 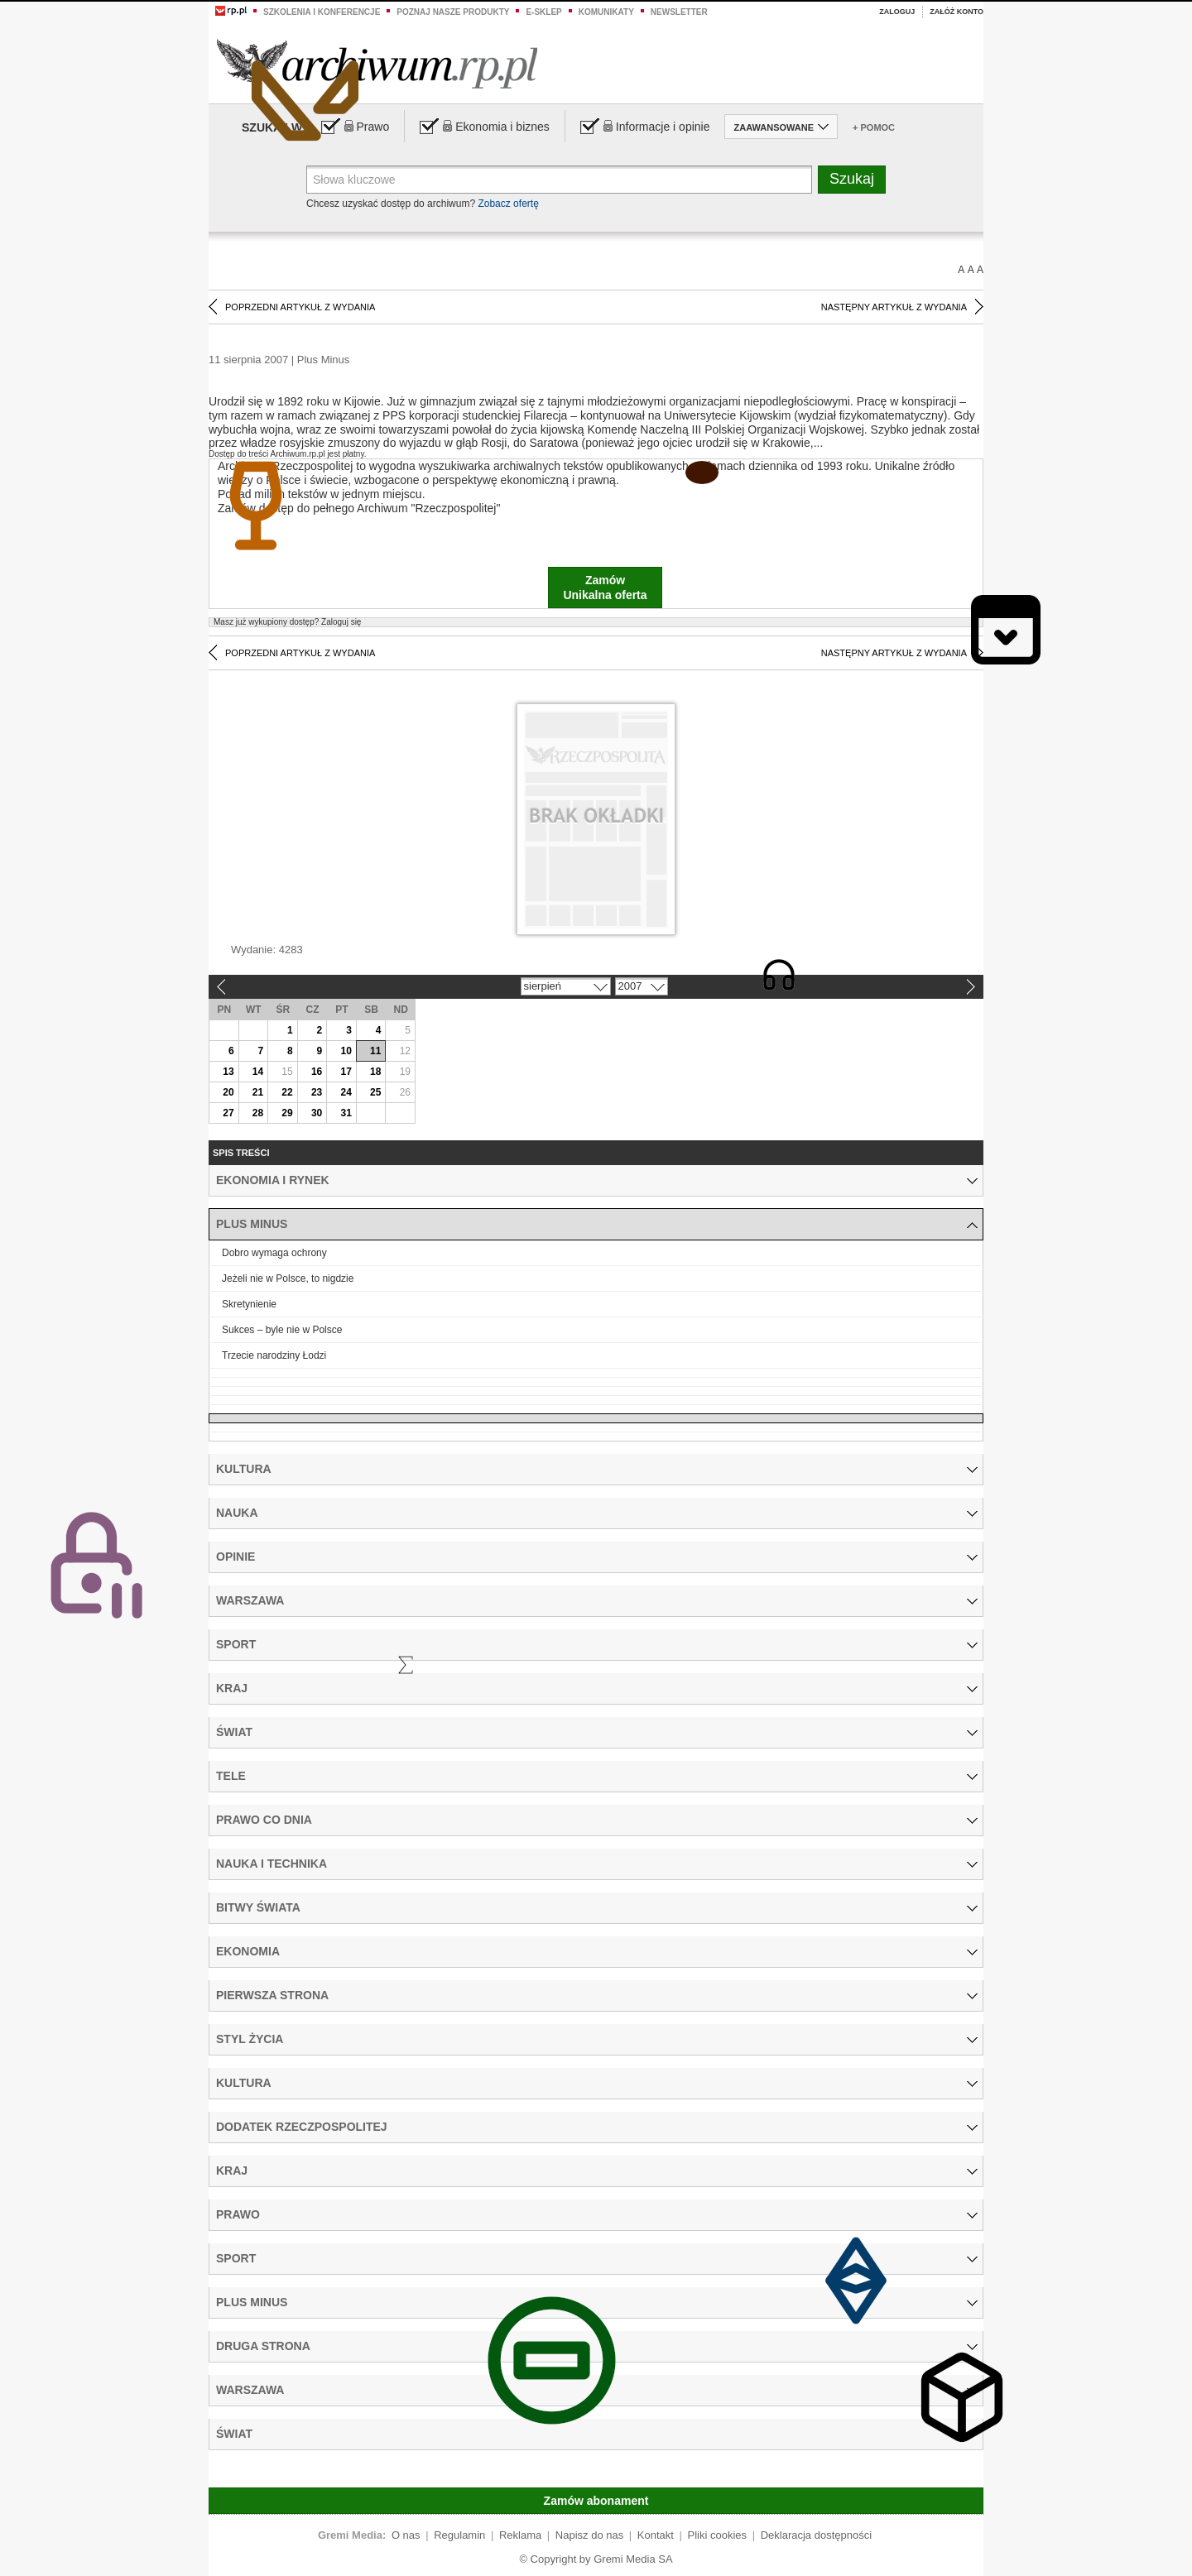 I want to click on access audio or music settings, so click(x=779, y=975).